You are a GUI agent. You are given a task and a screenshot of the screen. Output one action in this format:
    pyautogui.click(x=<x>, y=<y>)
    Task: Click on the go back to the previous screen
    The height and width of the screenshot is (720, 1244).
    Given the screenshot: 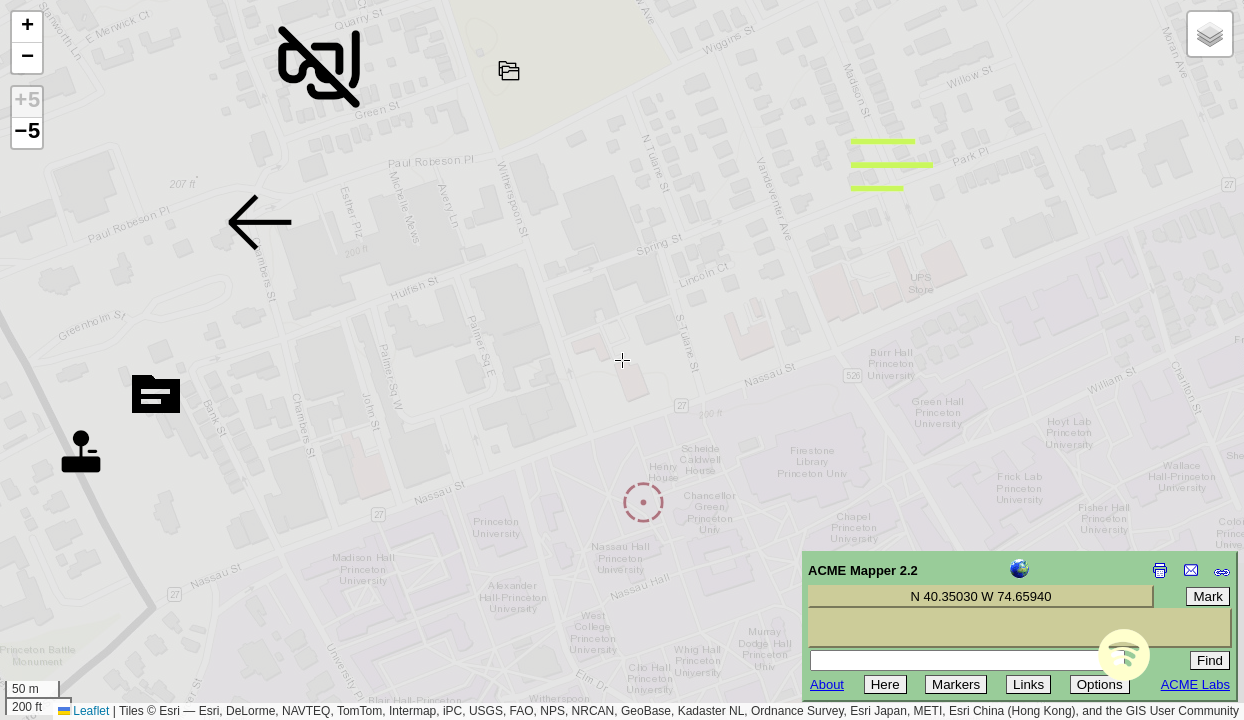 What is the action you would take?
    pyautogui.click(x=260, y=220)
    